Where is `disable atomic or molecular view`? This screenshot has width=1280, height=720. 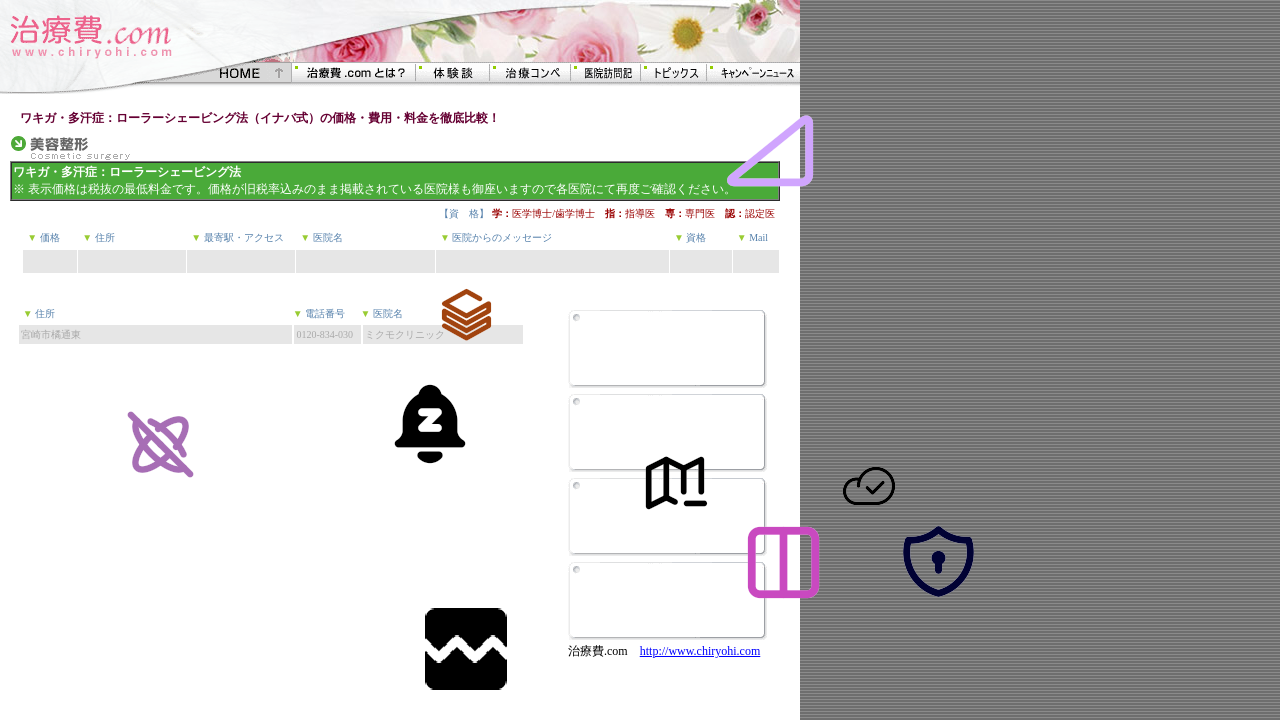
disable atomic or molecular view is located at coordinates (160, 444).